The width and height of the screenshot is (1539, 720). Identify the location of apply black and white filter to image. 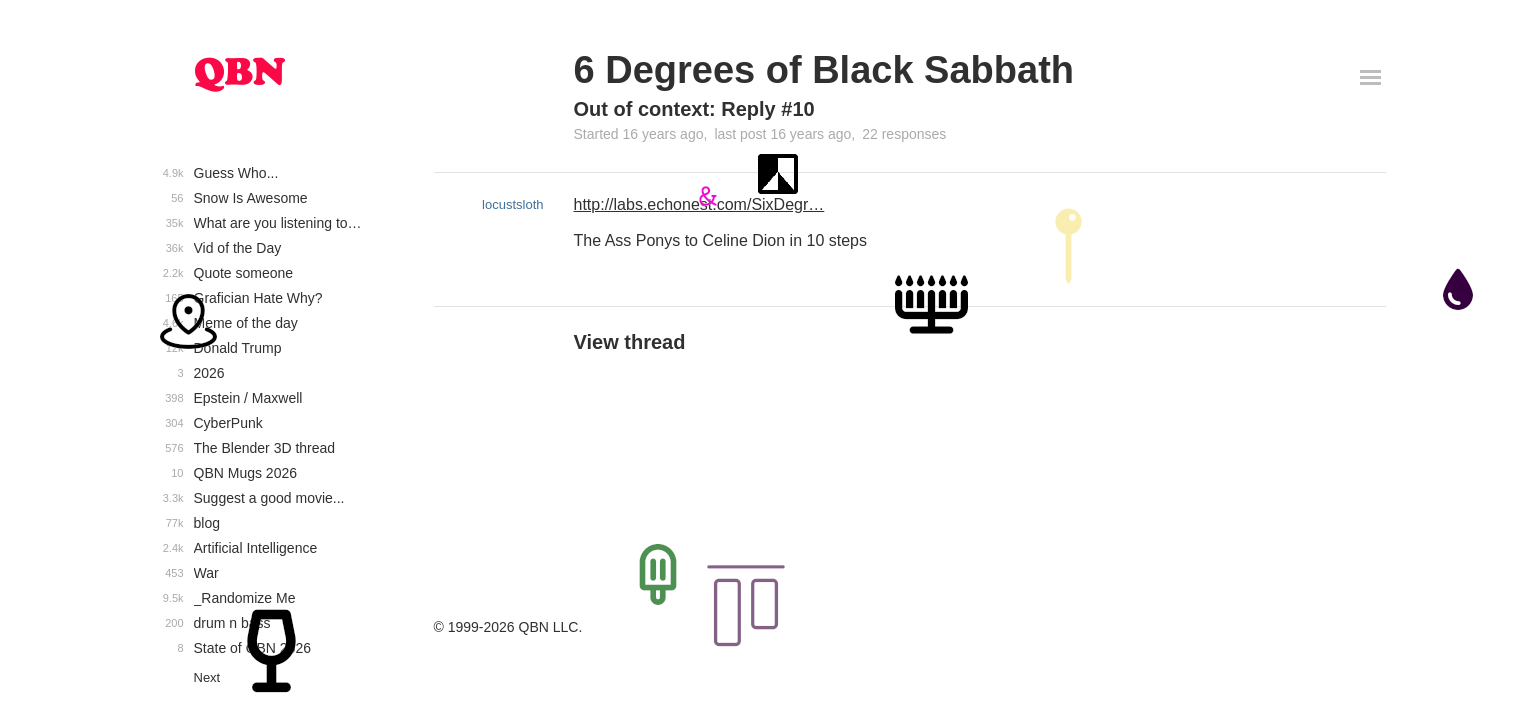
(778, 174).